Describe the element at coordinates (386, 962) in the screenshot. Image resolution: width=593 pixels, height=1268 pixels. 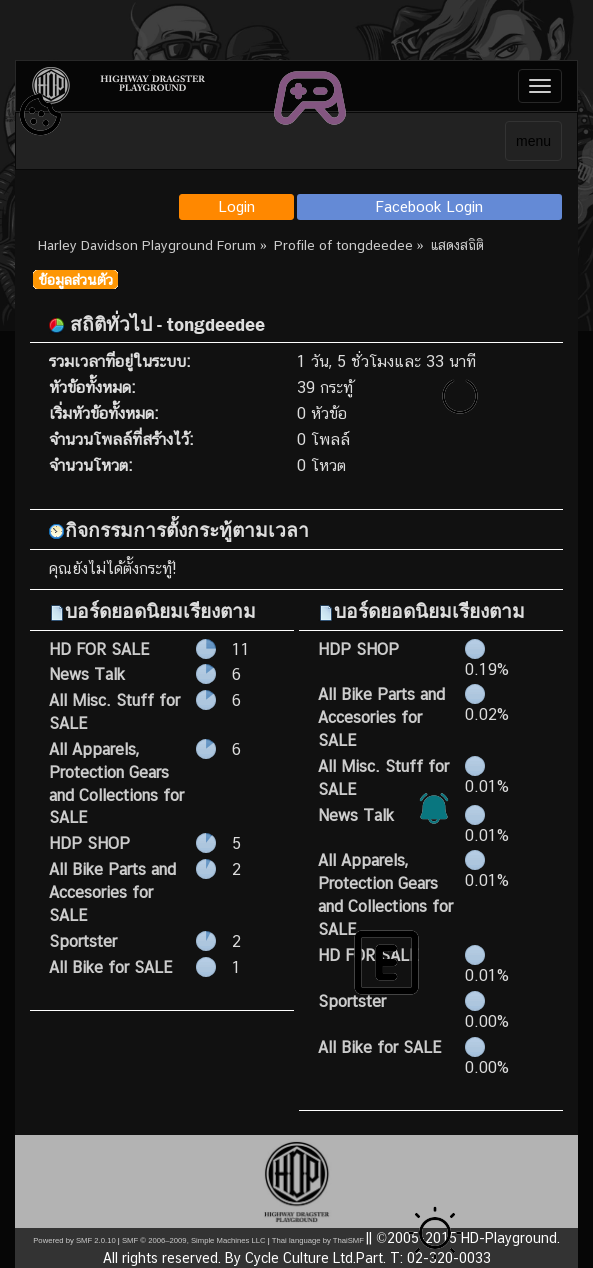
I see `indicates explicit content warning` at that location.